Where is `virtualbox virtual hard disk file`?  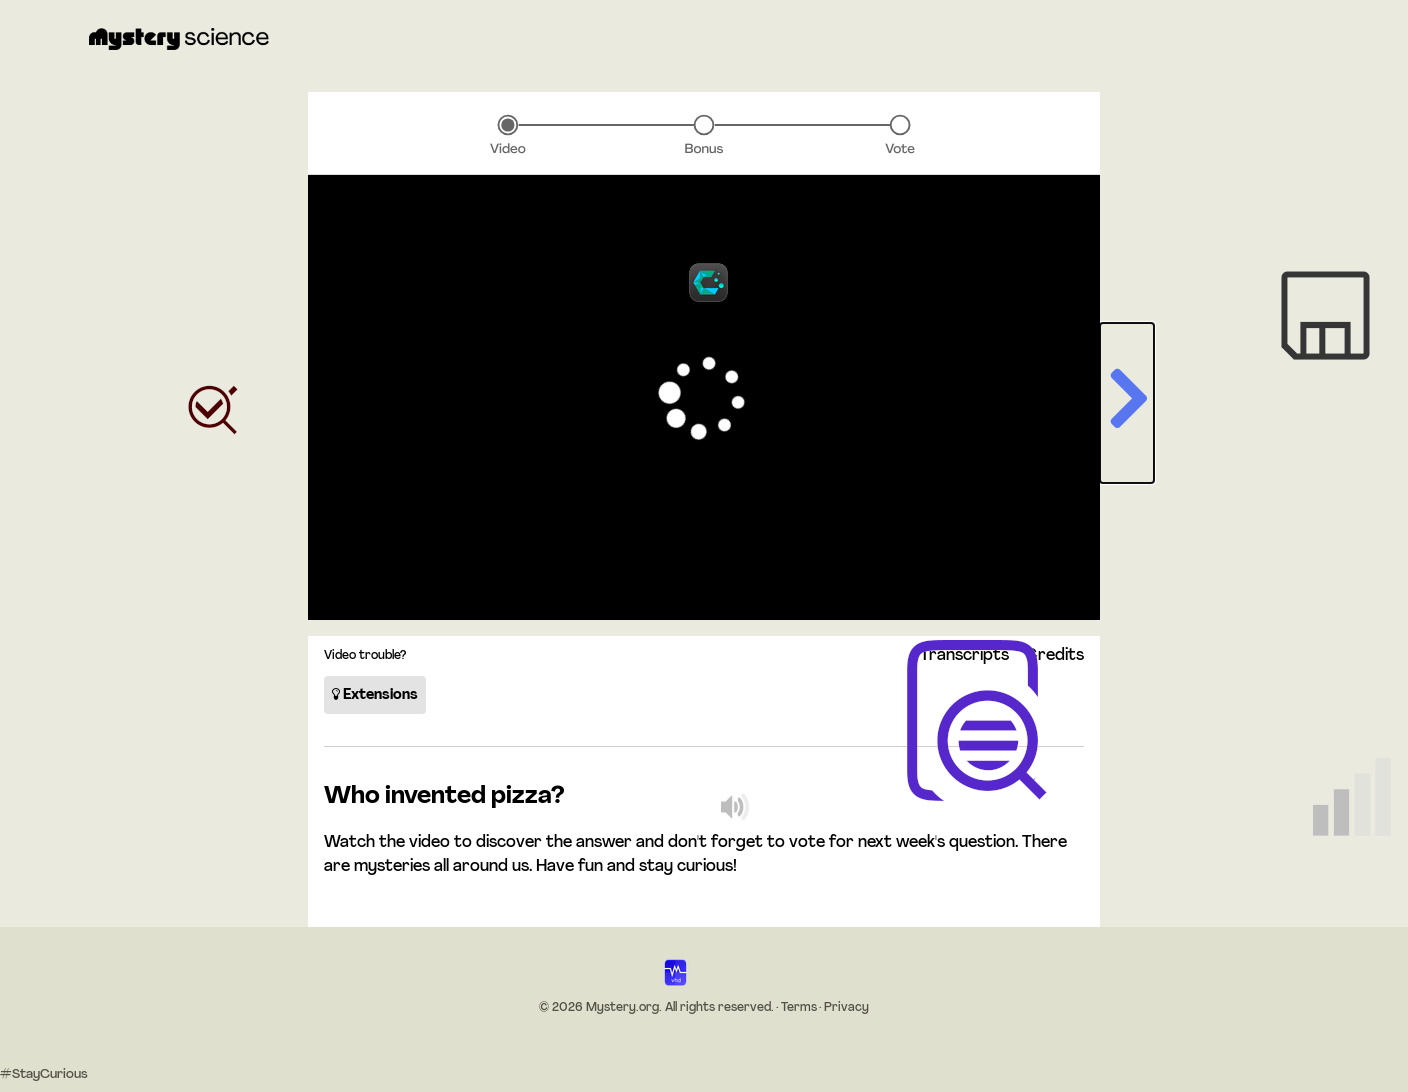 virtualbox virtual hard disk file is located at coordinates (675, 972).